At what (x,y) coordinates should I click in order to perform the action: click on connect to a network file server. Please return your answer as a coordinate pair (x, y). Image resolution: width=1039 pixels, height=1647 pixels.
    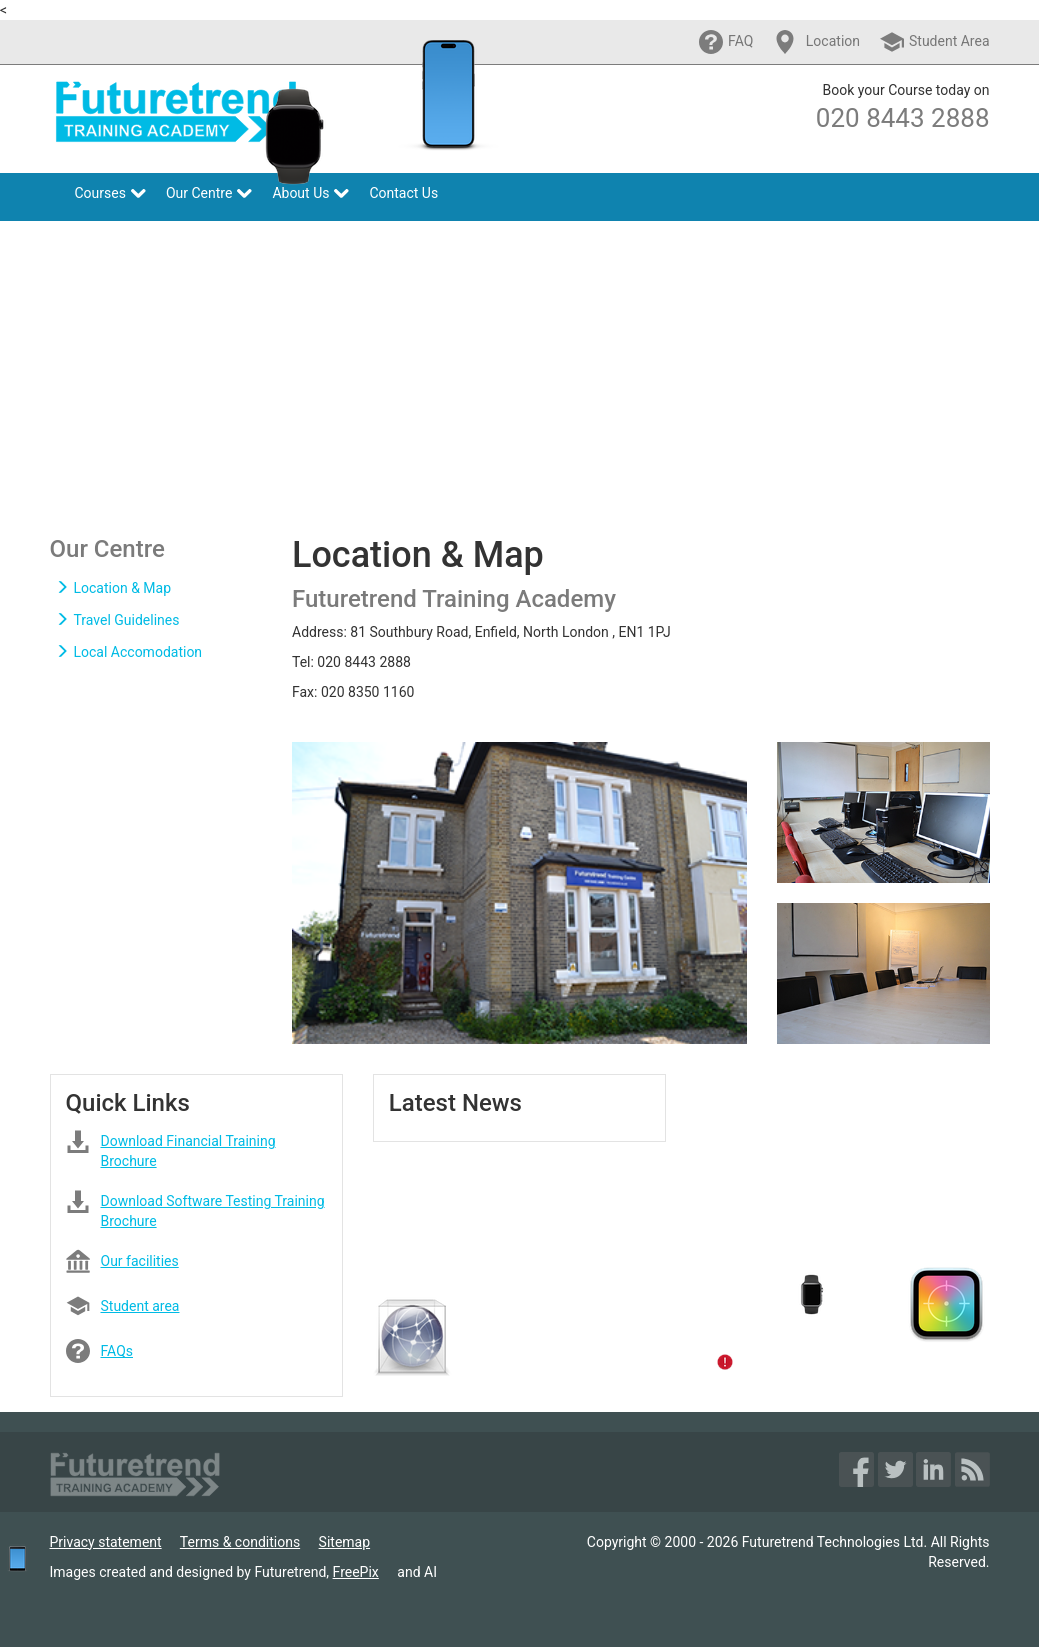
    Looking at the image, I should click on (412, 1337).